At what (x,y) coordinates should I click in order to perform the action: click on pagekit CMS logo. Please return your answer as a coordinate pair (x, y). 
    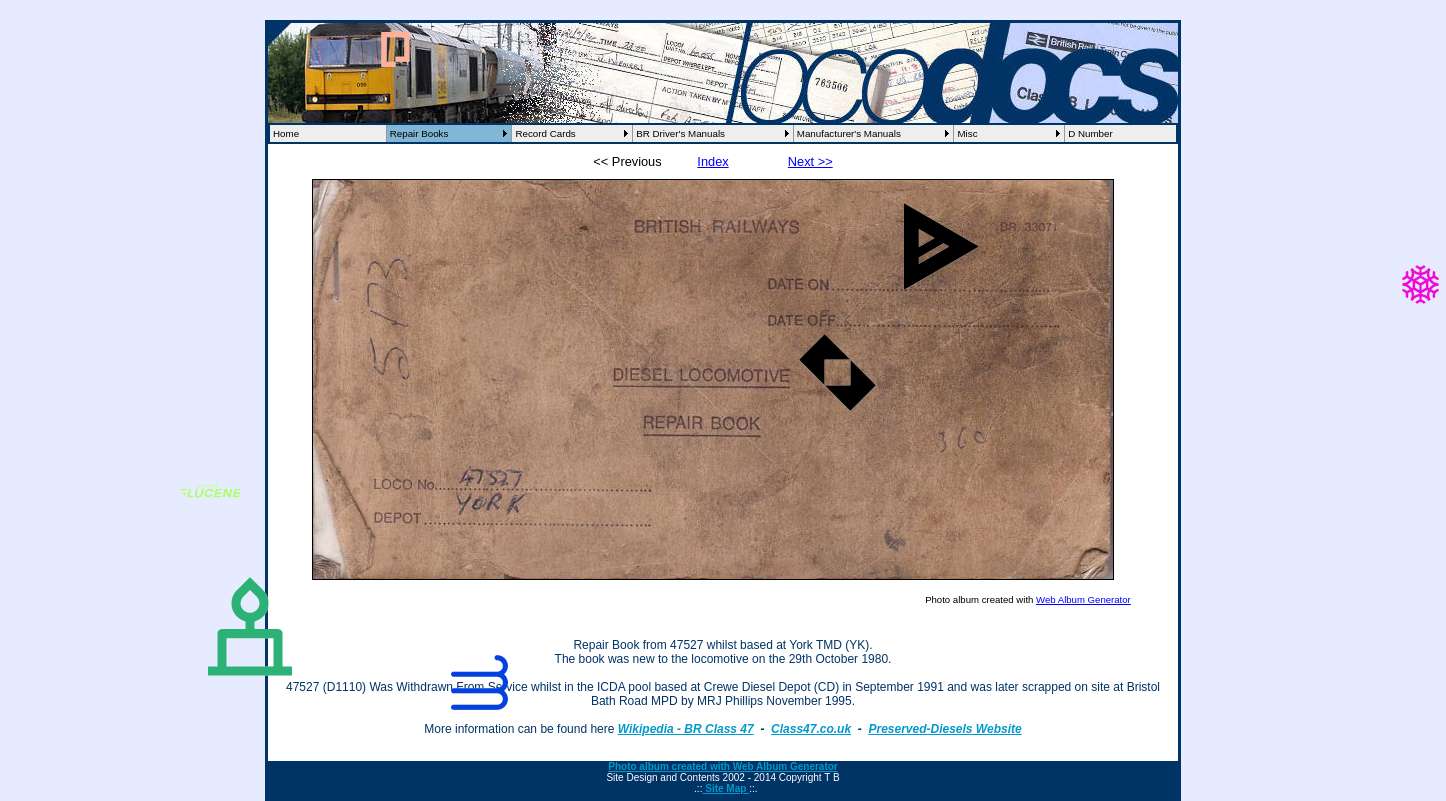
    Looking at the image, I should click on (395, 49).